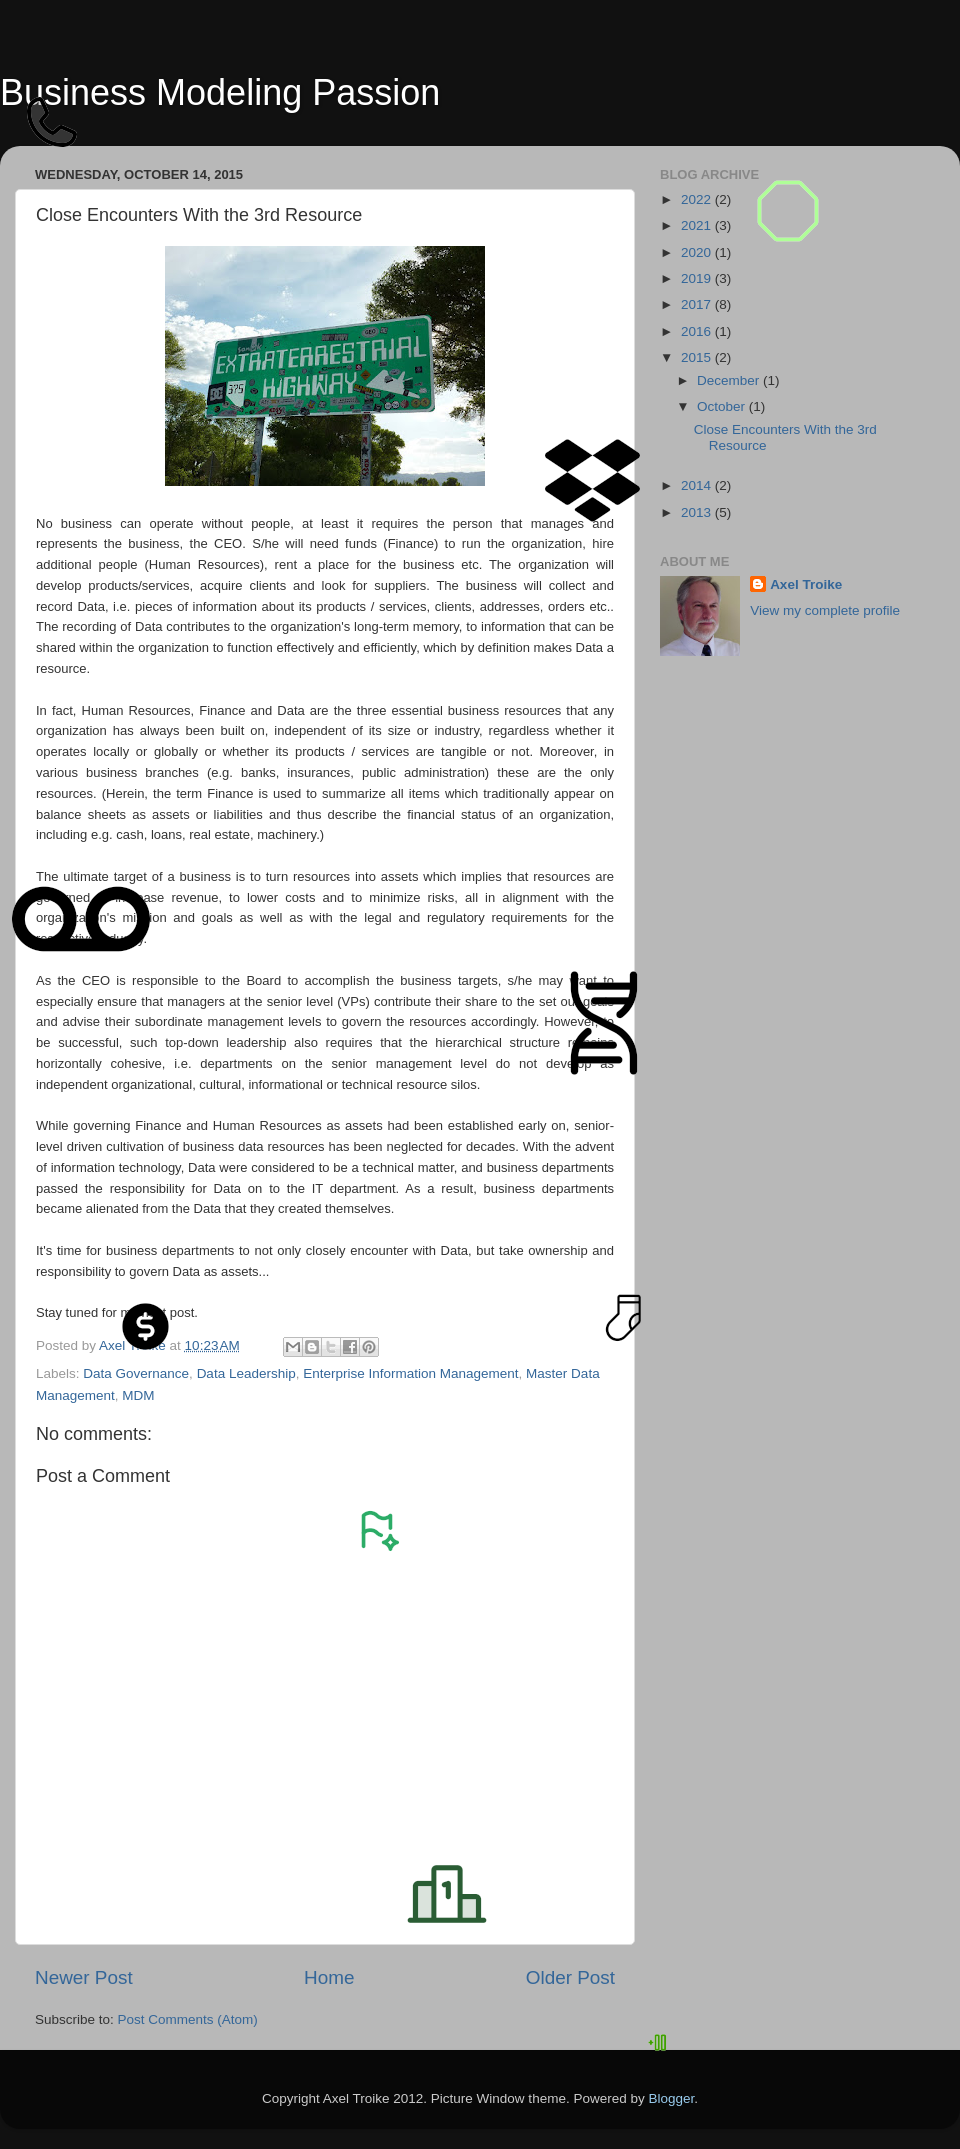 This screenshot has width=960, height=2149. I want to click on view account balance or financial summary, so click(145, 1326).